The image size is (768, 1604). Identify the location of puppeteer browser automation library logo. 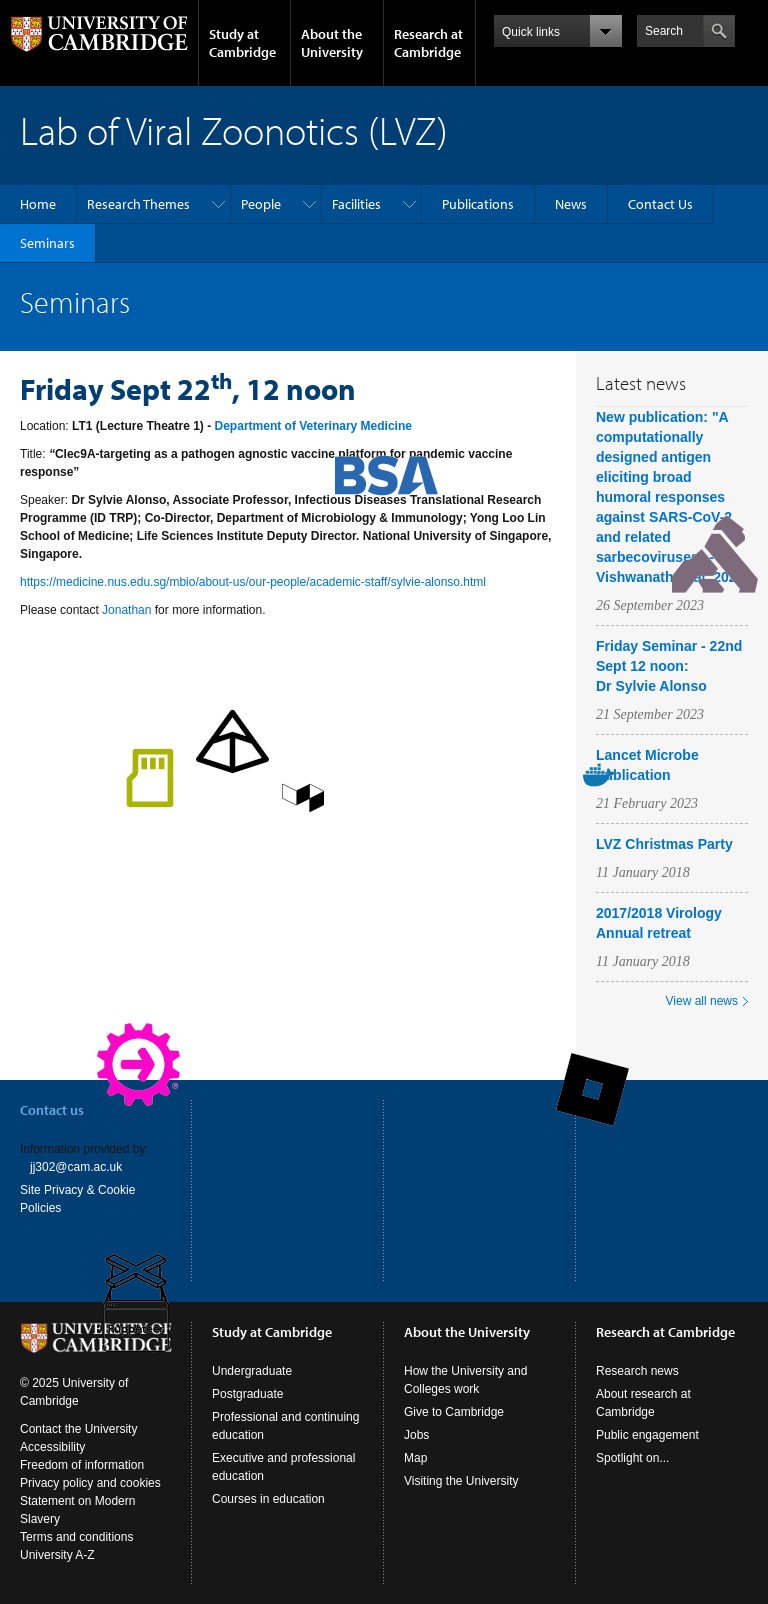
(136, 1303).